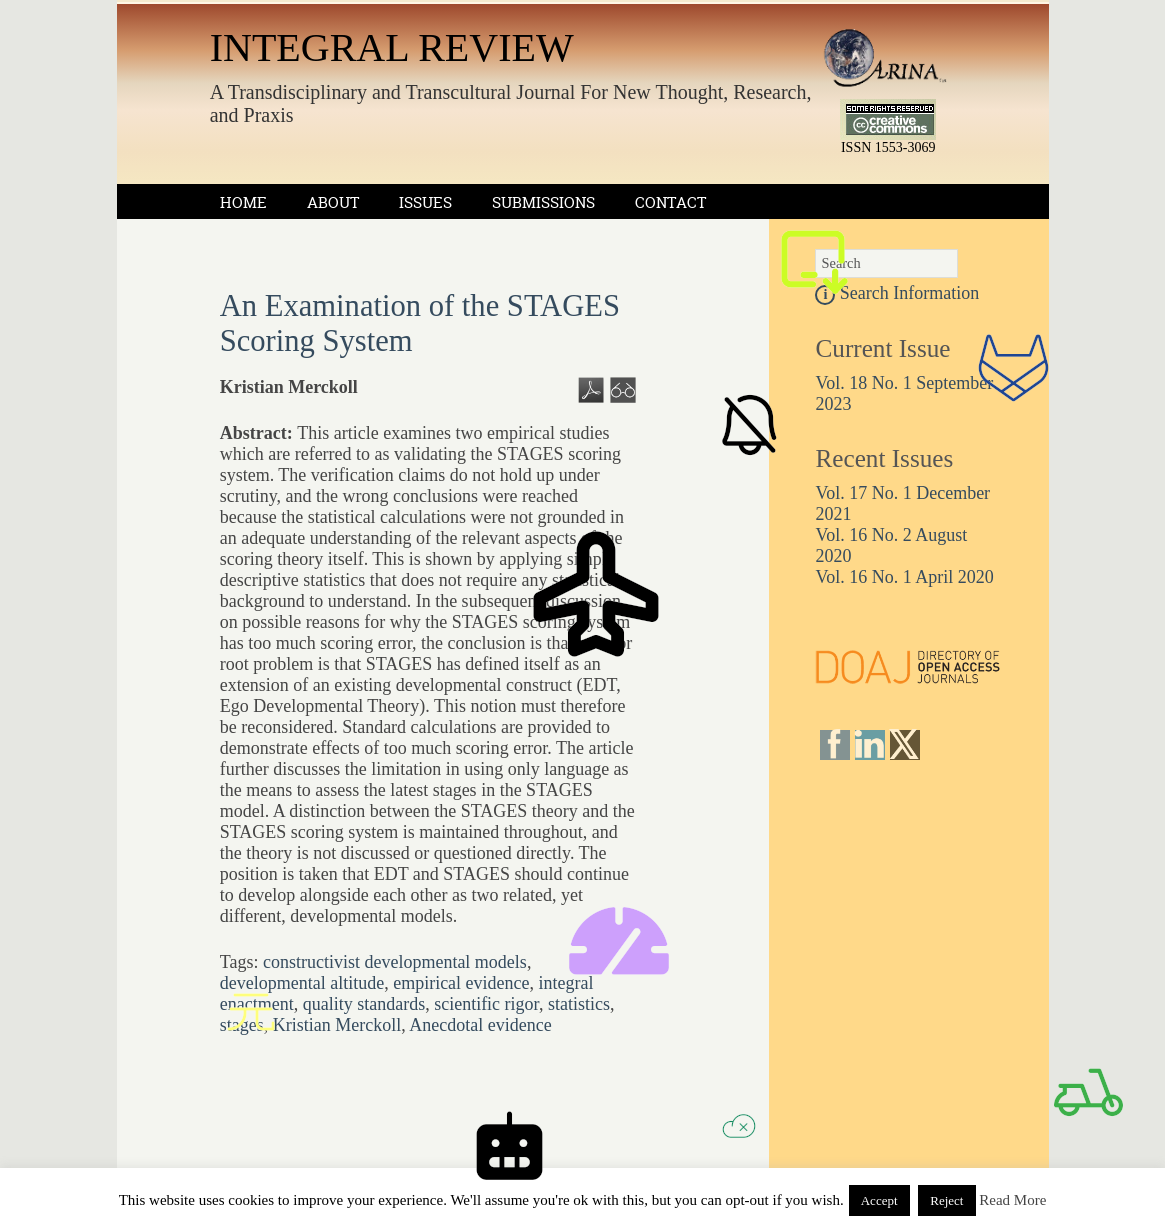 The image size is (1165, 1228). I want to click on link to gitlab repository, so click(1013, 366).